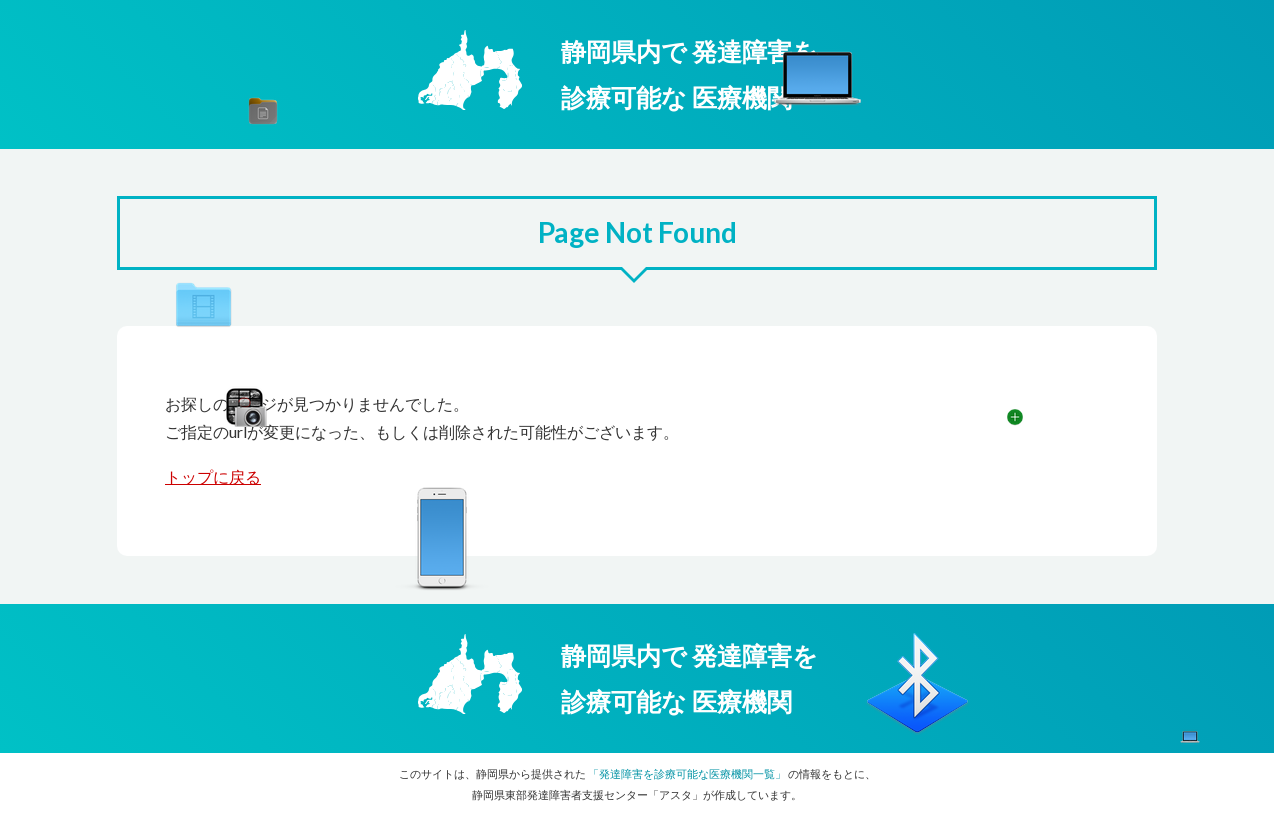  I want to click on open your movies folder, so click(203, 304).